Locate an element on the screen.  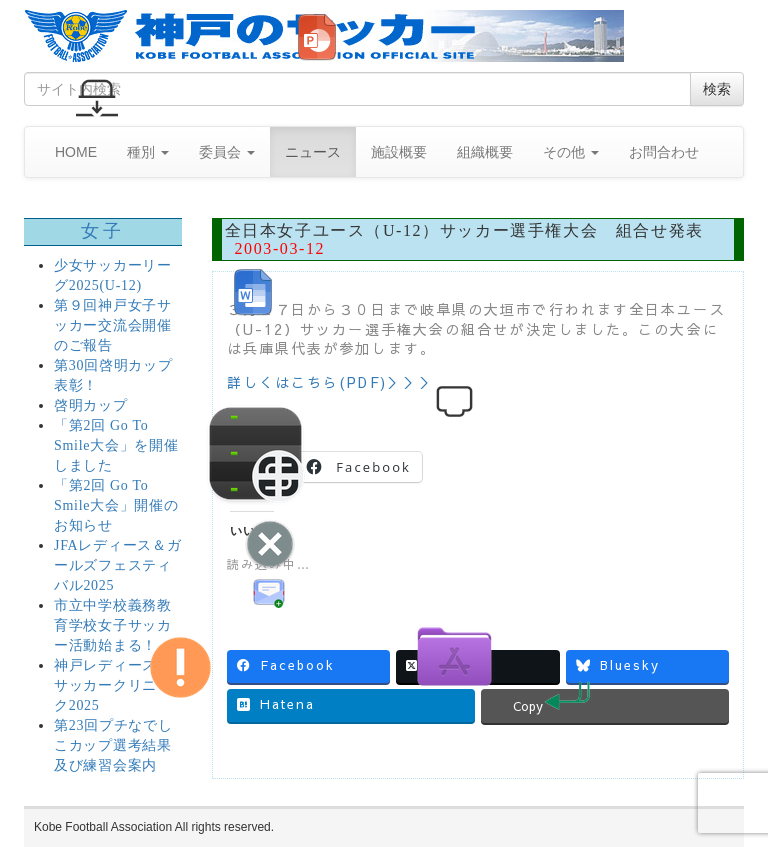
indicates locally modified file not yet staged for commit is located at coordinates (180, 667).